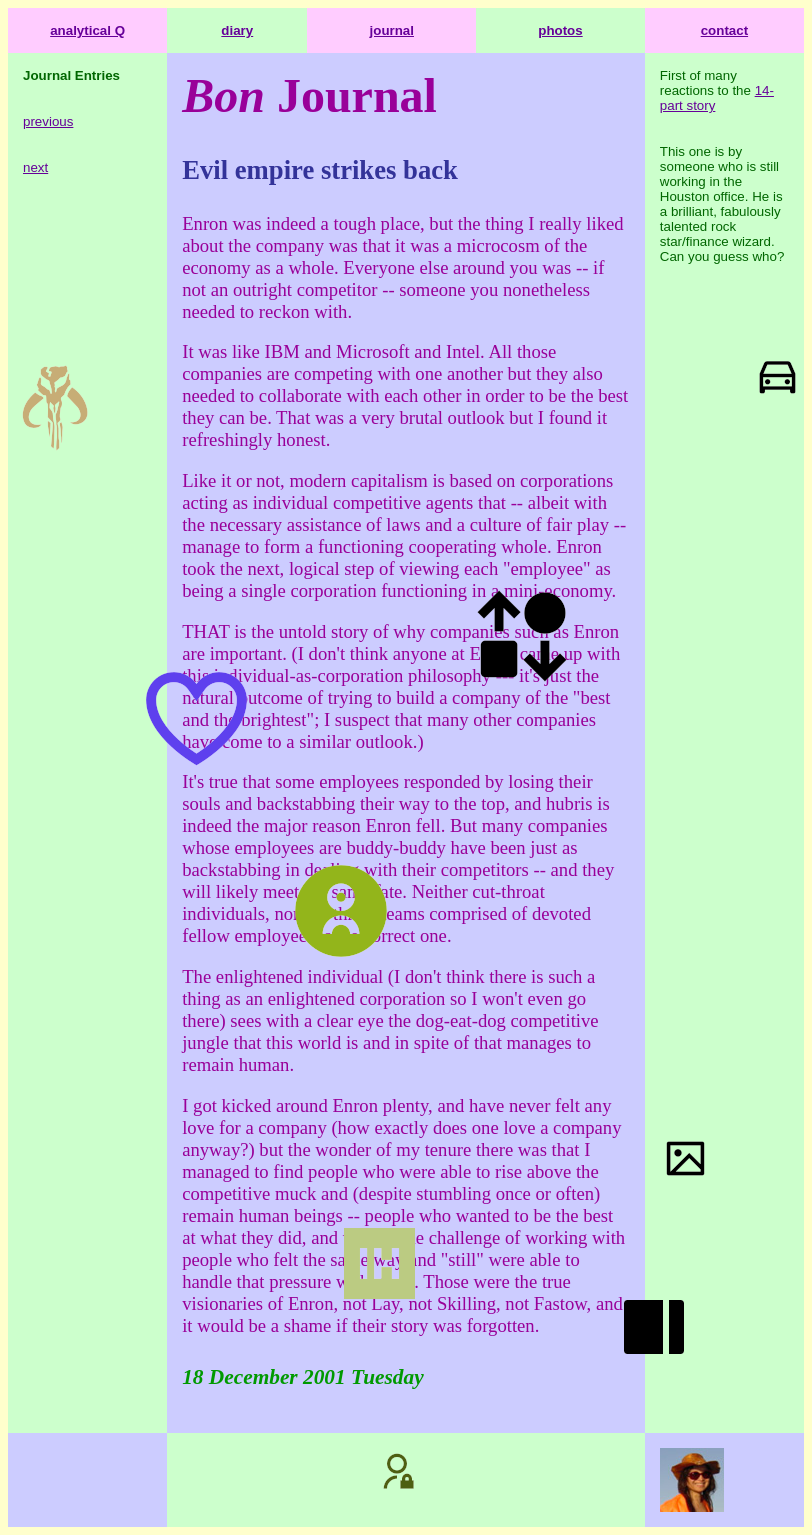  Describe the element at coordinates (341, 911) in the screenshot. I see `access your account or profile` at that location.